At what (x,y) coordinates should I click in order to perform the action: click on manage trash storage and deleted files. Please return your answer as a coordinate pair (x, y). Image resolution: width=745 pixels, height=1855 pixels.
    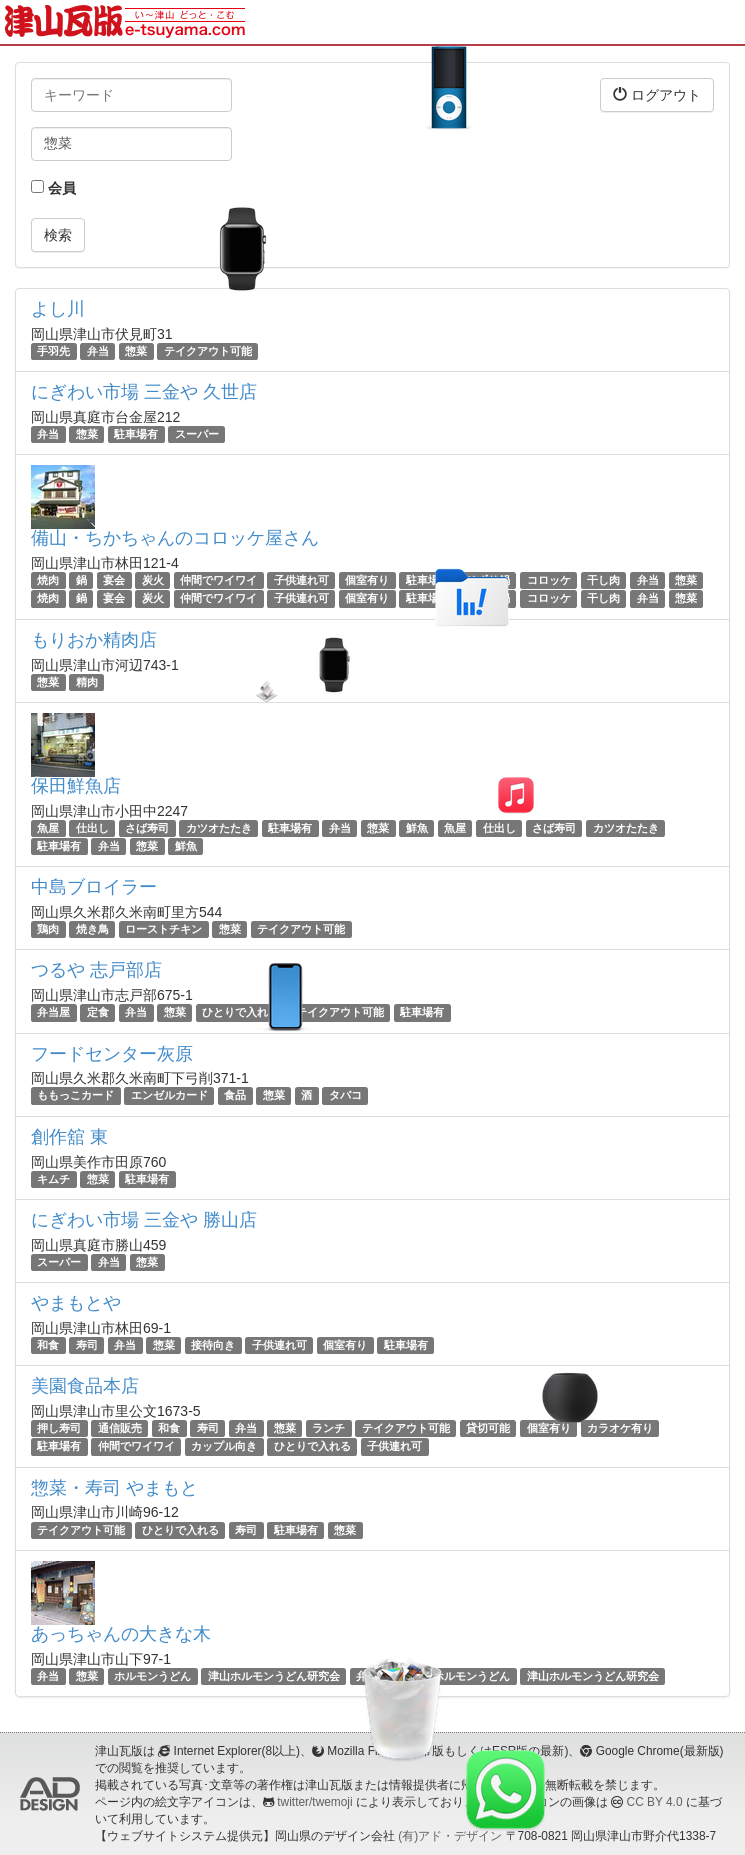
    Looking at the image, I should click on (402, 1710).